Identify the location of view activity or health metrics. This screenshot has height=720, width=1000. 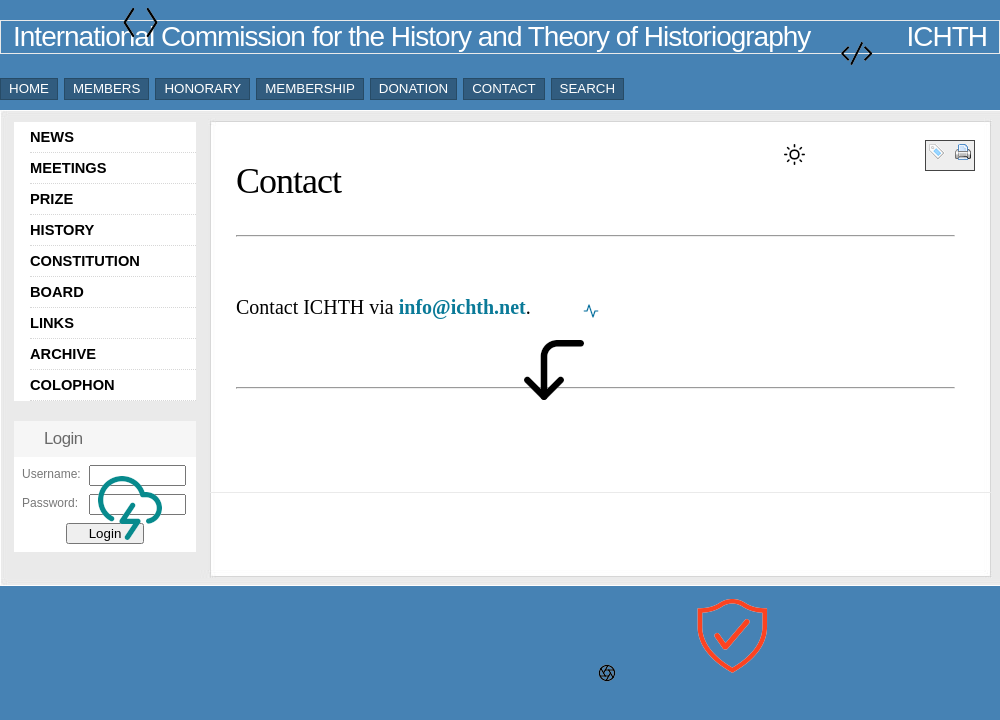
(591, 311).